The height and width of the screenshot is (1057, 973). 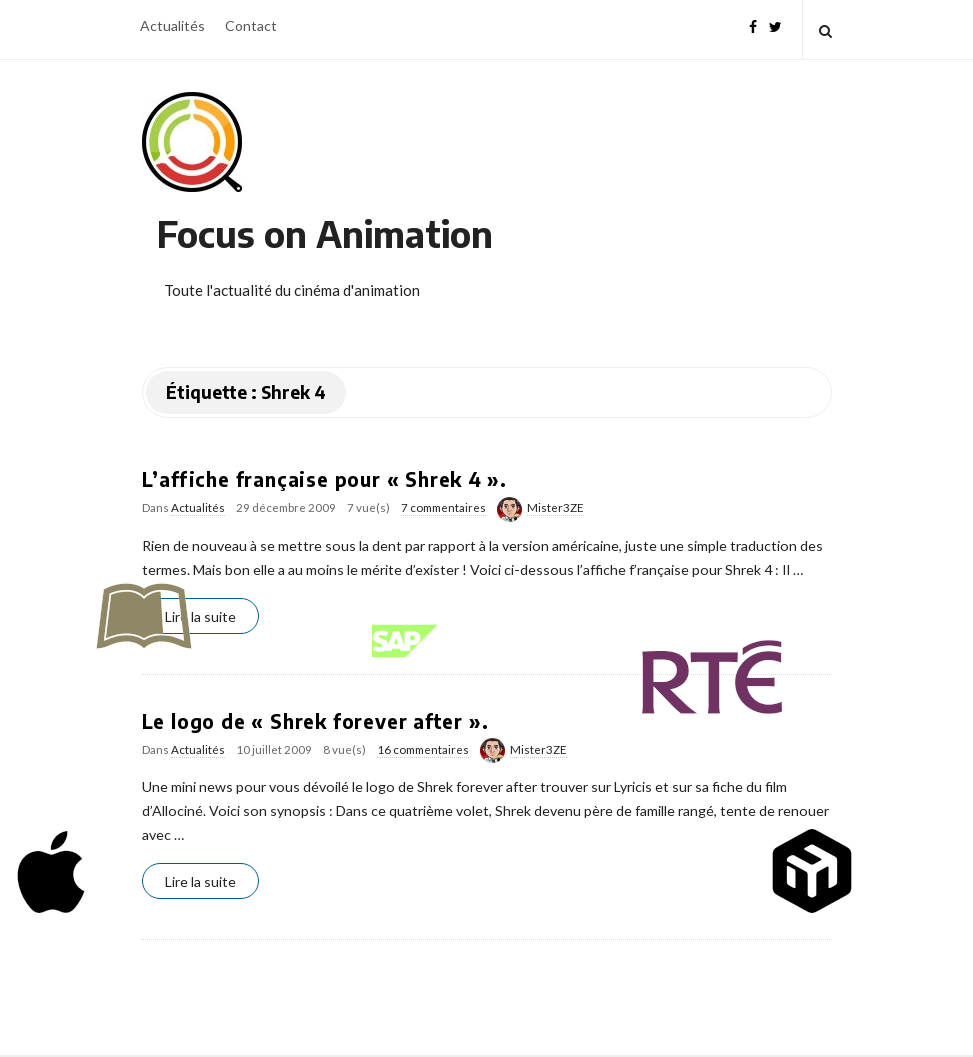 I want to click on leanpub publishing platform logo, so click(x=144, y=616).